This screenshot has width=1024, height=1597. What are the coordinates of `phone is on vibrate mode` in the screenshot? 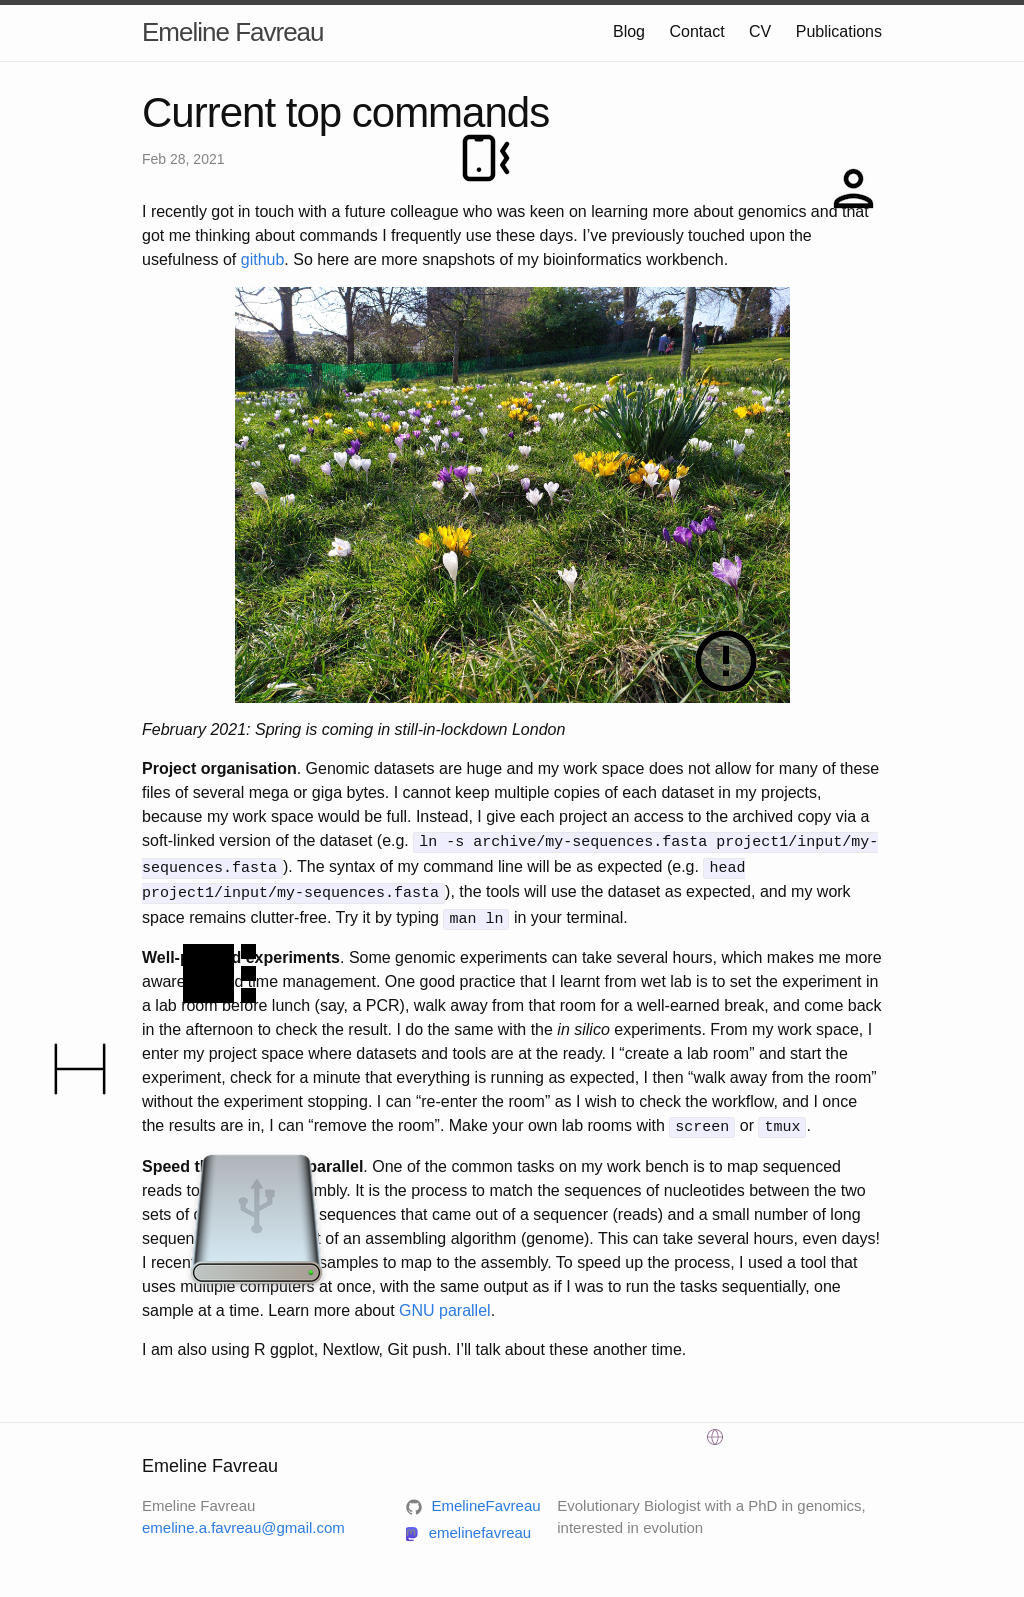 It's located at (486, 158).